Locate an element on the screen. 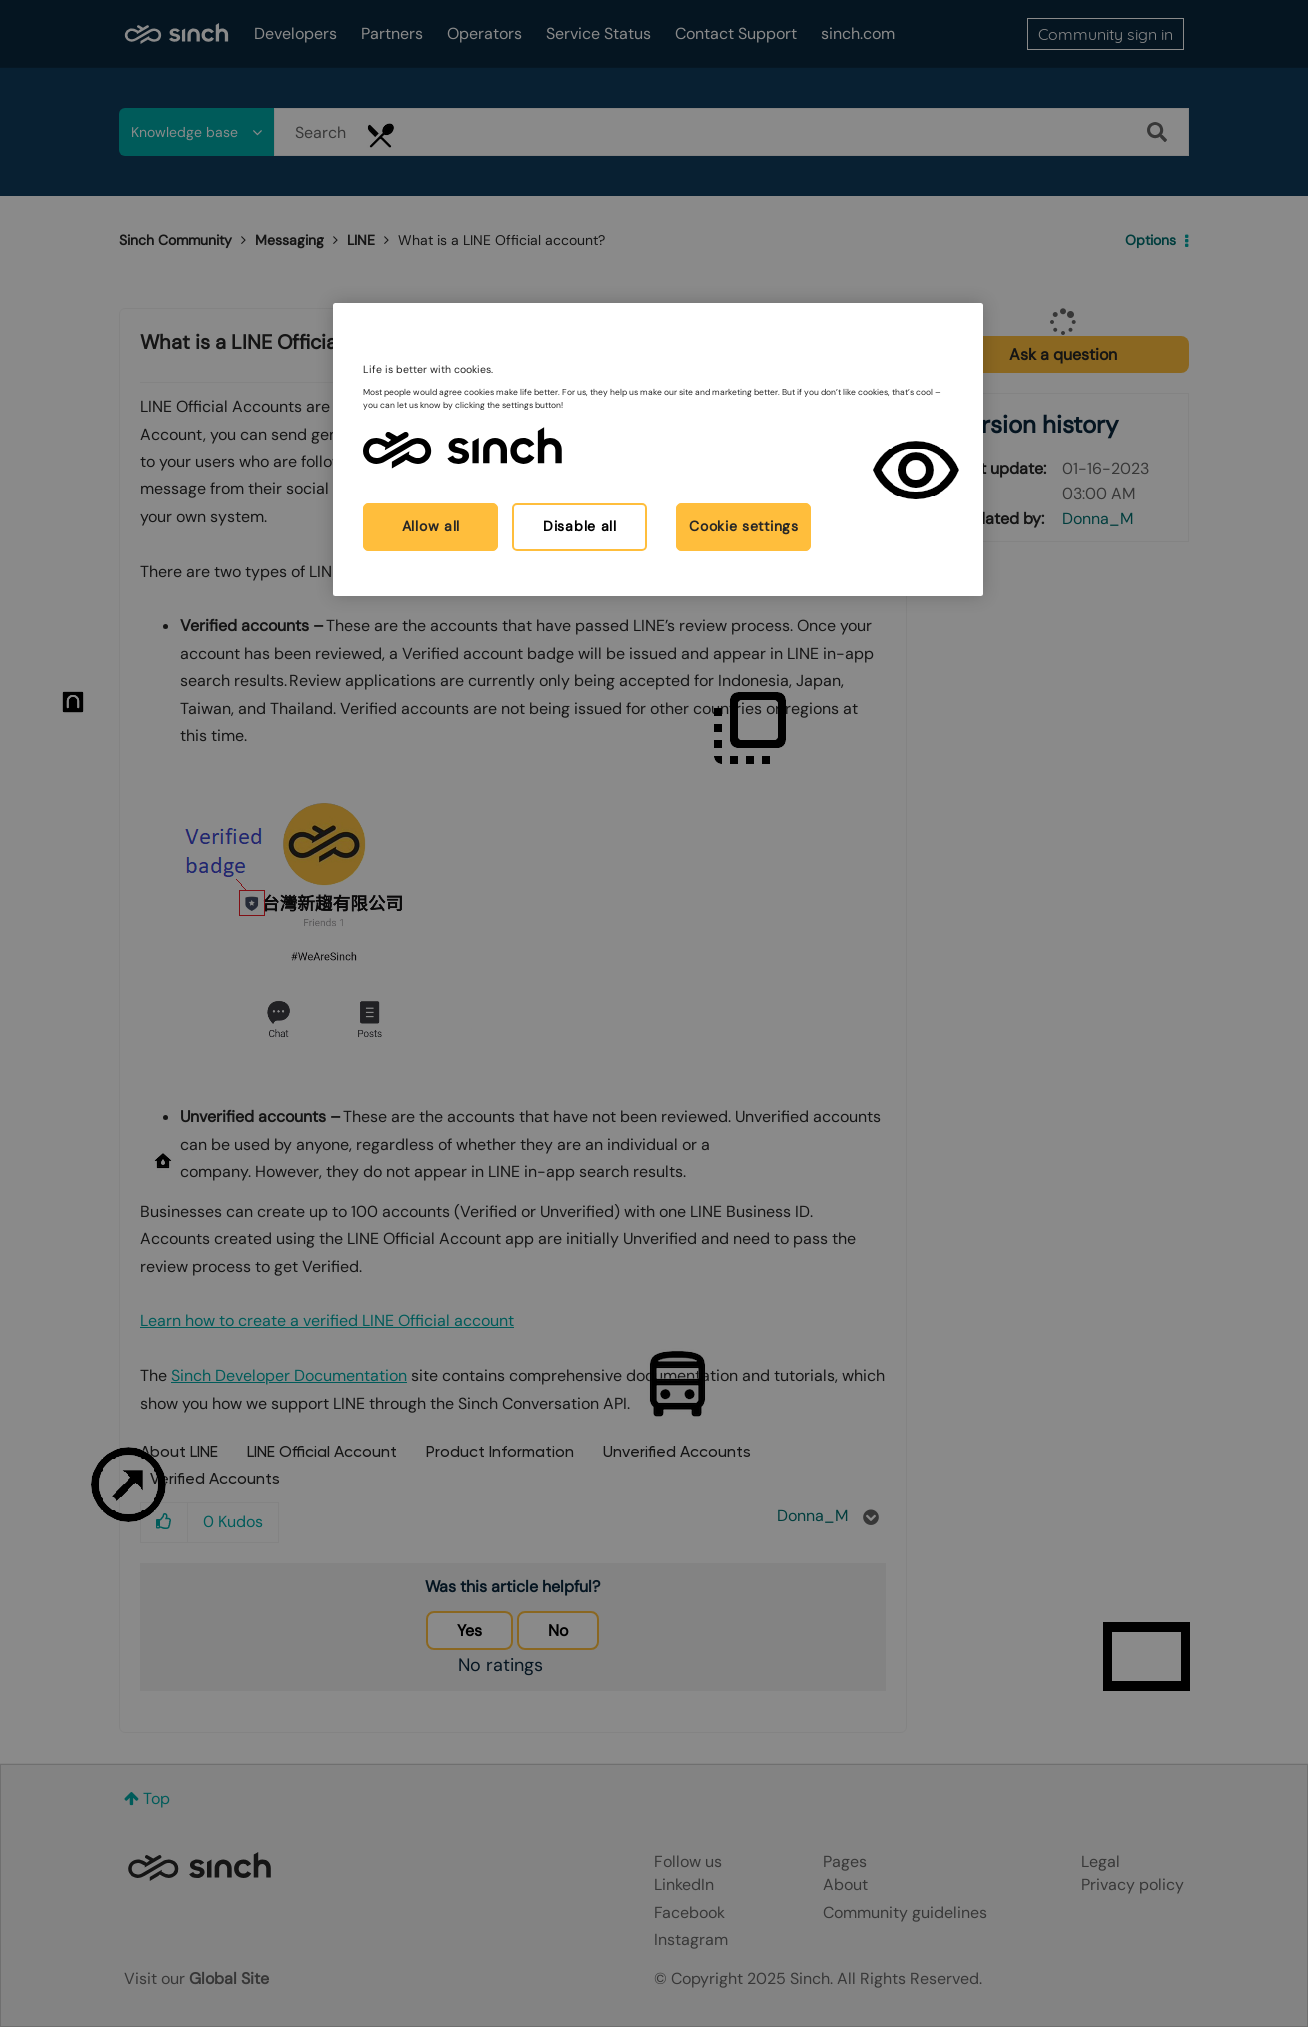 This screenshot has width=1308, height=2027. toggle visibility of an item is located at coordinates (916, 472).